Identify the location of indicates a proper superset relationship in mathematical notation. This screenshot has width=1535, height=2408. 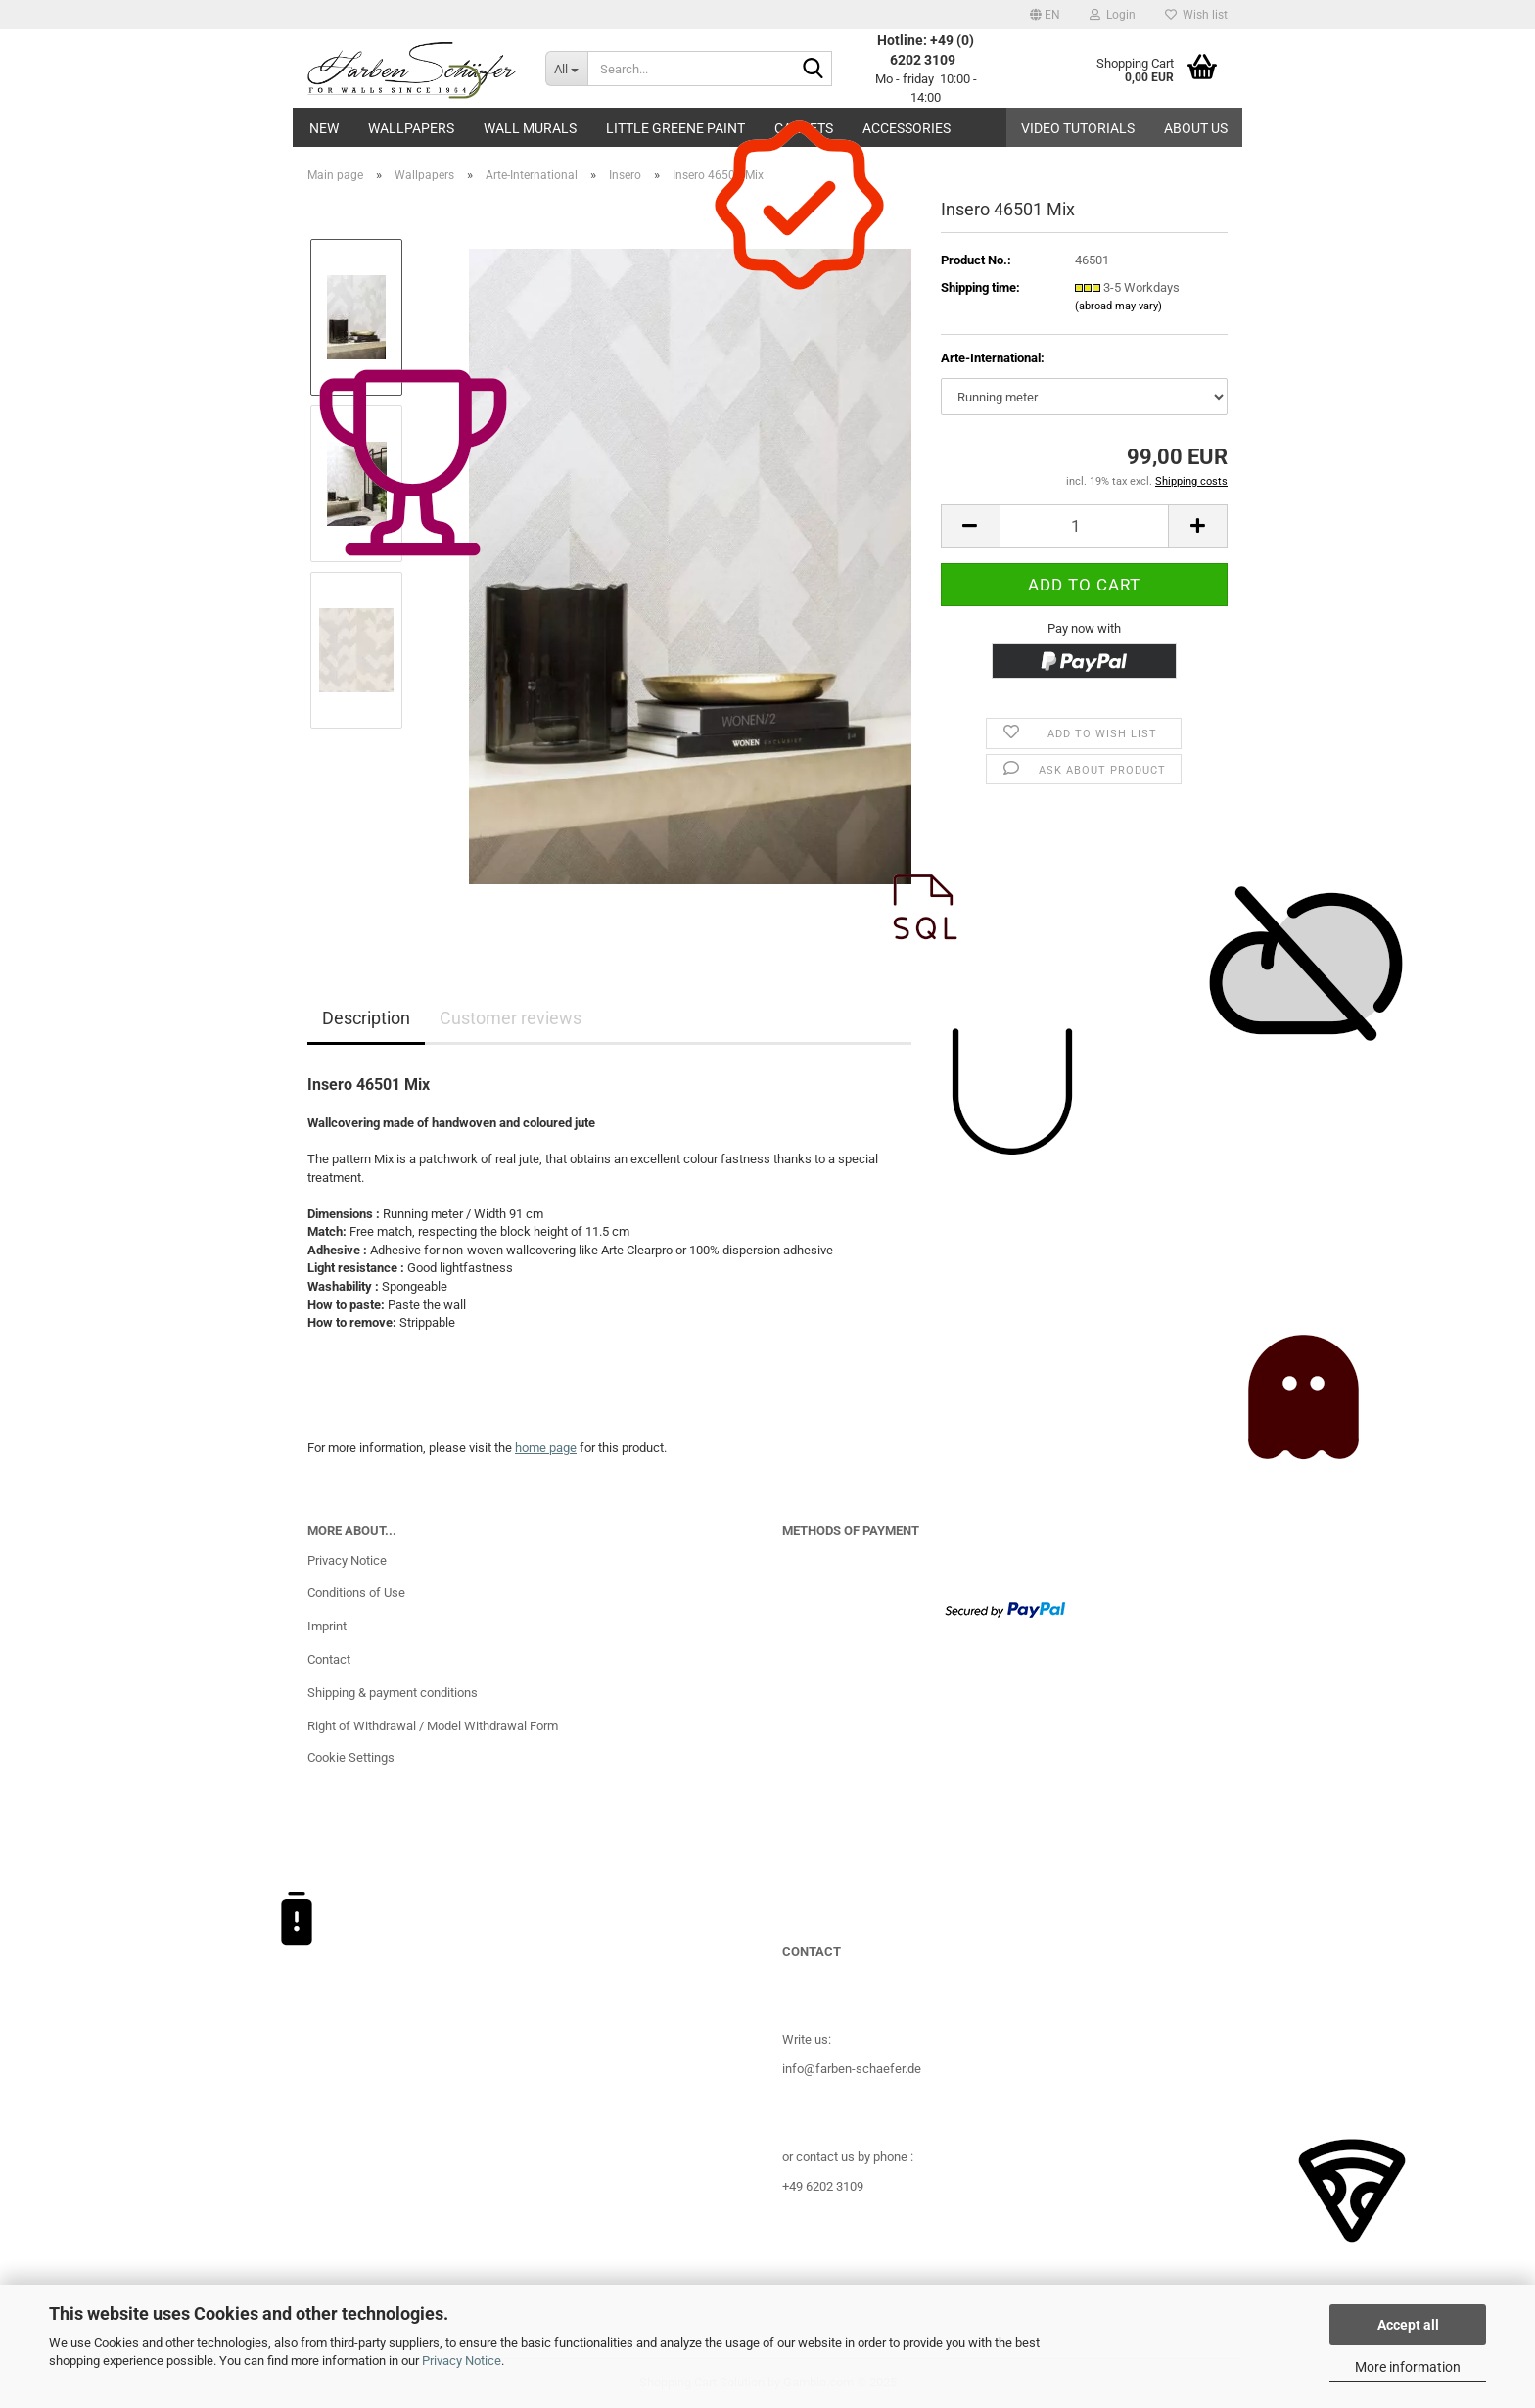
(462, 81).